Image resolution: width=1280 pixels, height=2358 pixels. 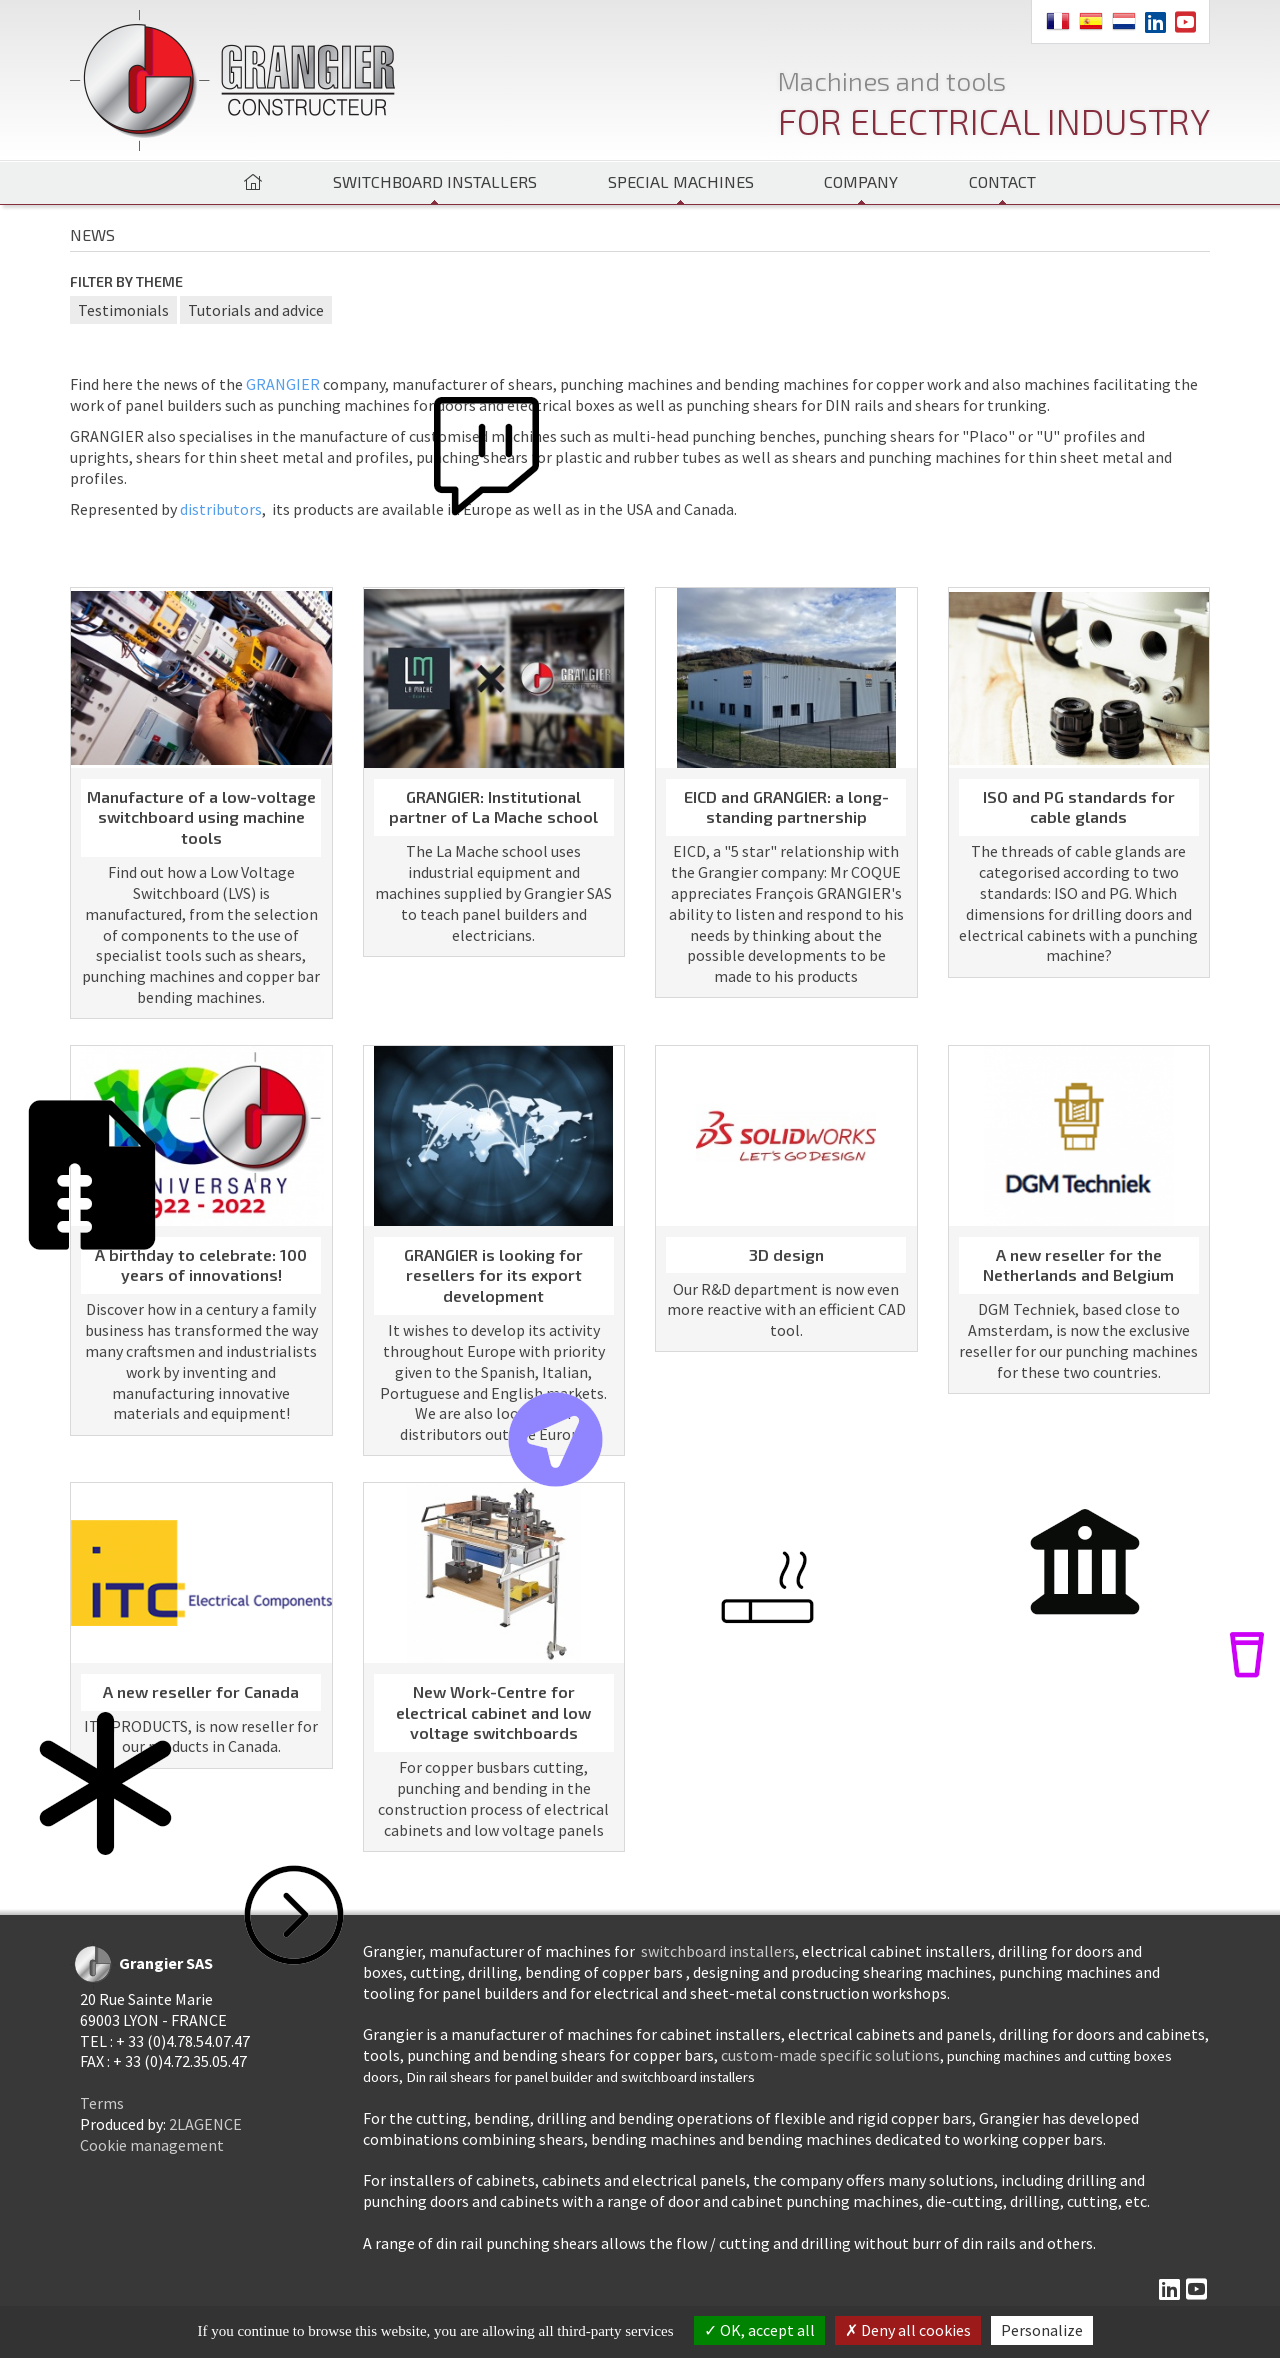 What do you see at coordinates (767, 1597) in the screenshot?
I see `indicates a designated smoking area` at bounding box center [767, 1597].